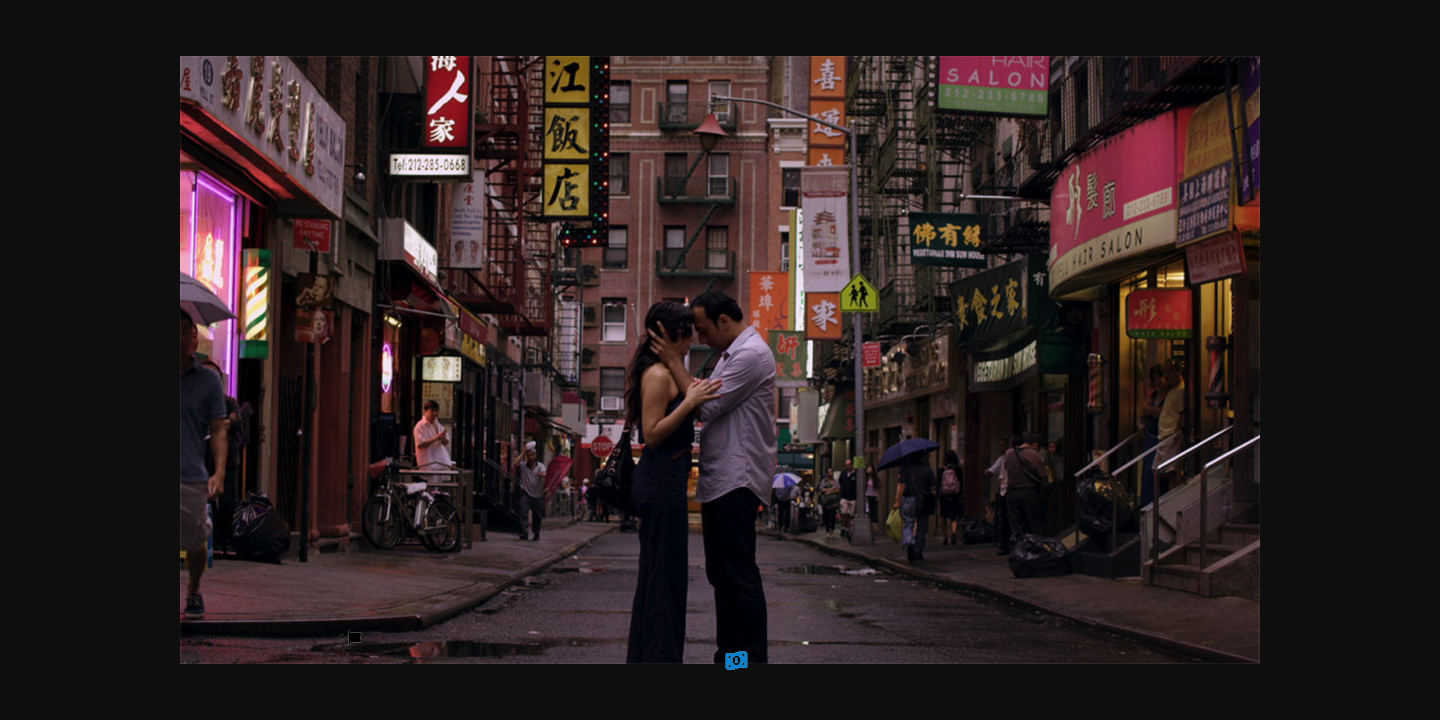 This screenshot has width=1440, height=720. I want to click on view payment or transaction details, so click(736, 660).